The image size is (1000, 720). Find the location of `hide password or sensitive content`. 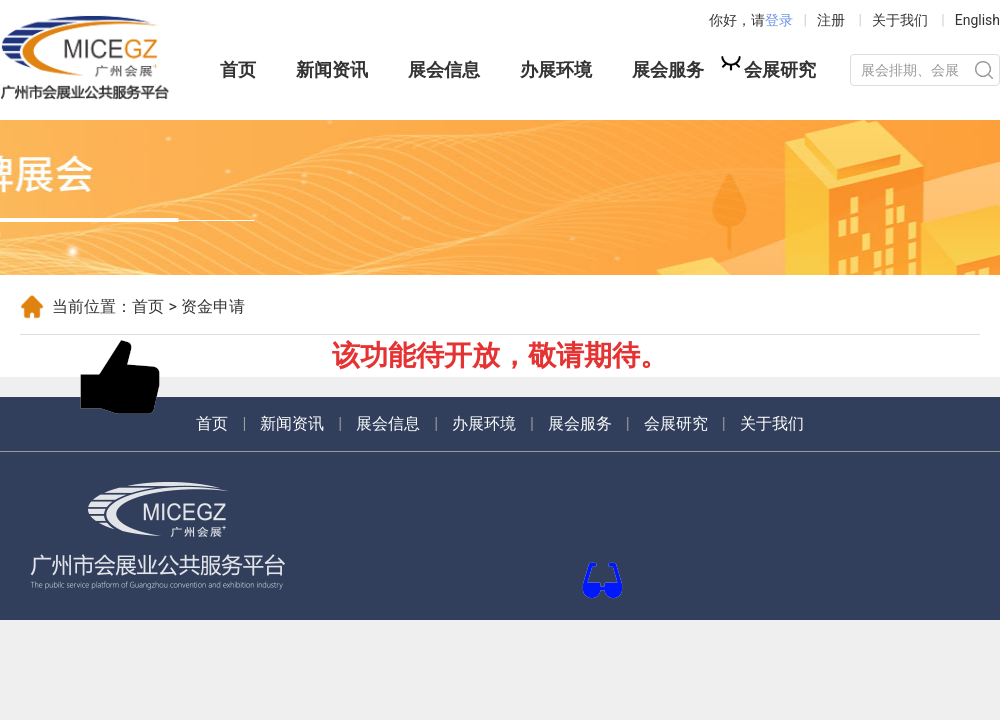

hide password or sensitive content is located at coordinates (731, 62).